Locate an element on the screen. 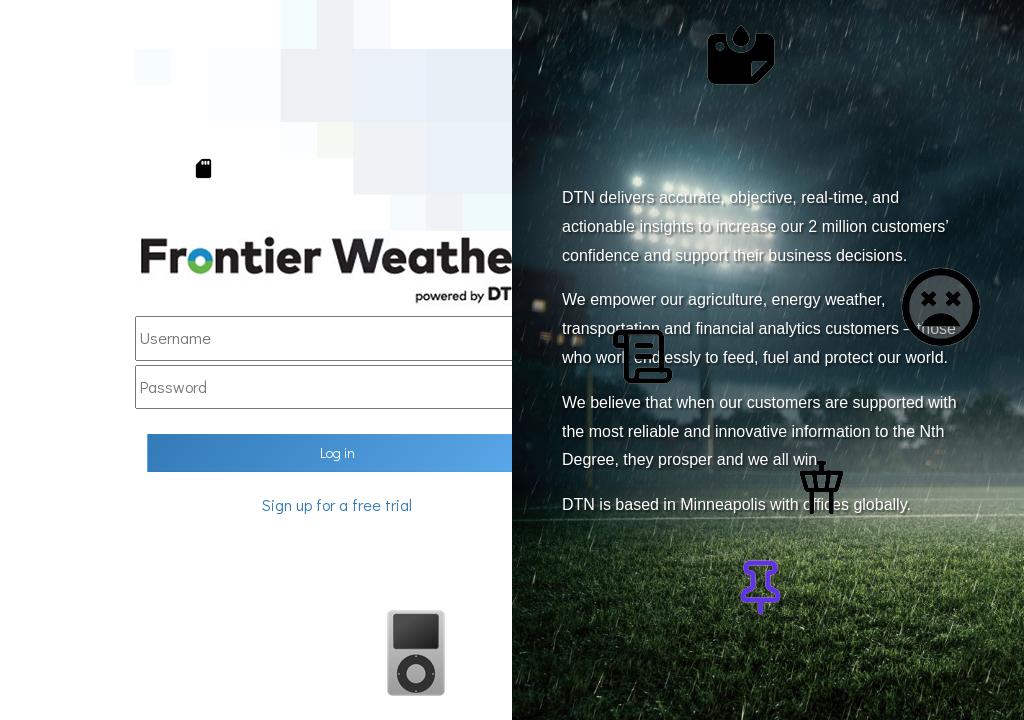 This screenshot has height=720, width=1024. open multimedia player application is located at coordinates (416, 653).